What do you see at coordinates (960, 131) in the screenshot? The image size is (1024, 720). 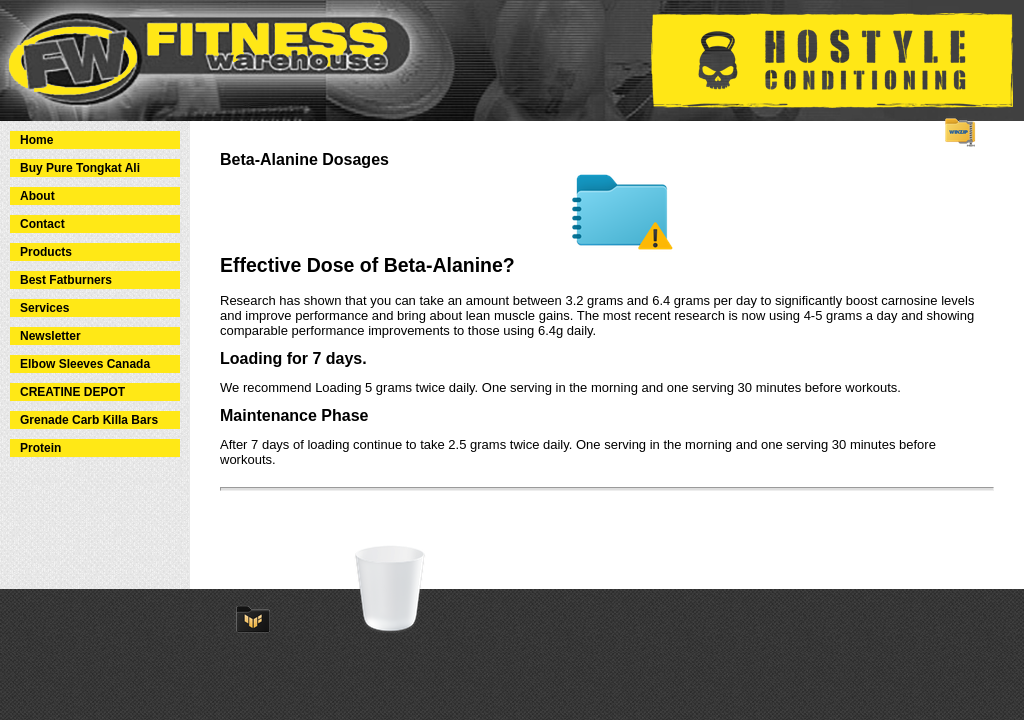 I see `open folder containing WinZip compressed files` at bounding box center [960, 131].